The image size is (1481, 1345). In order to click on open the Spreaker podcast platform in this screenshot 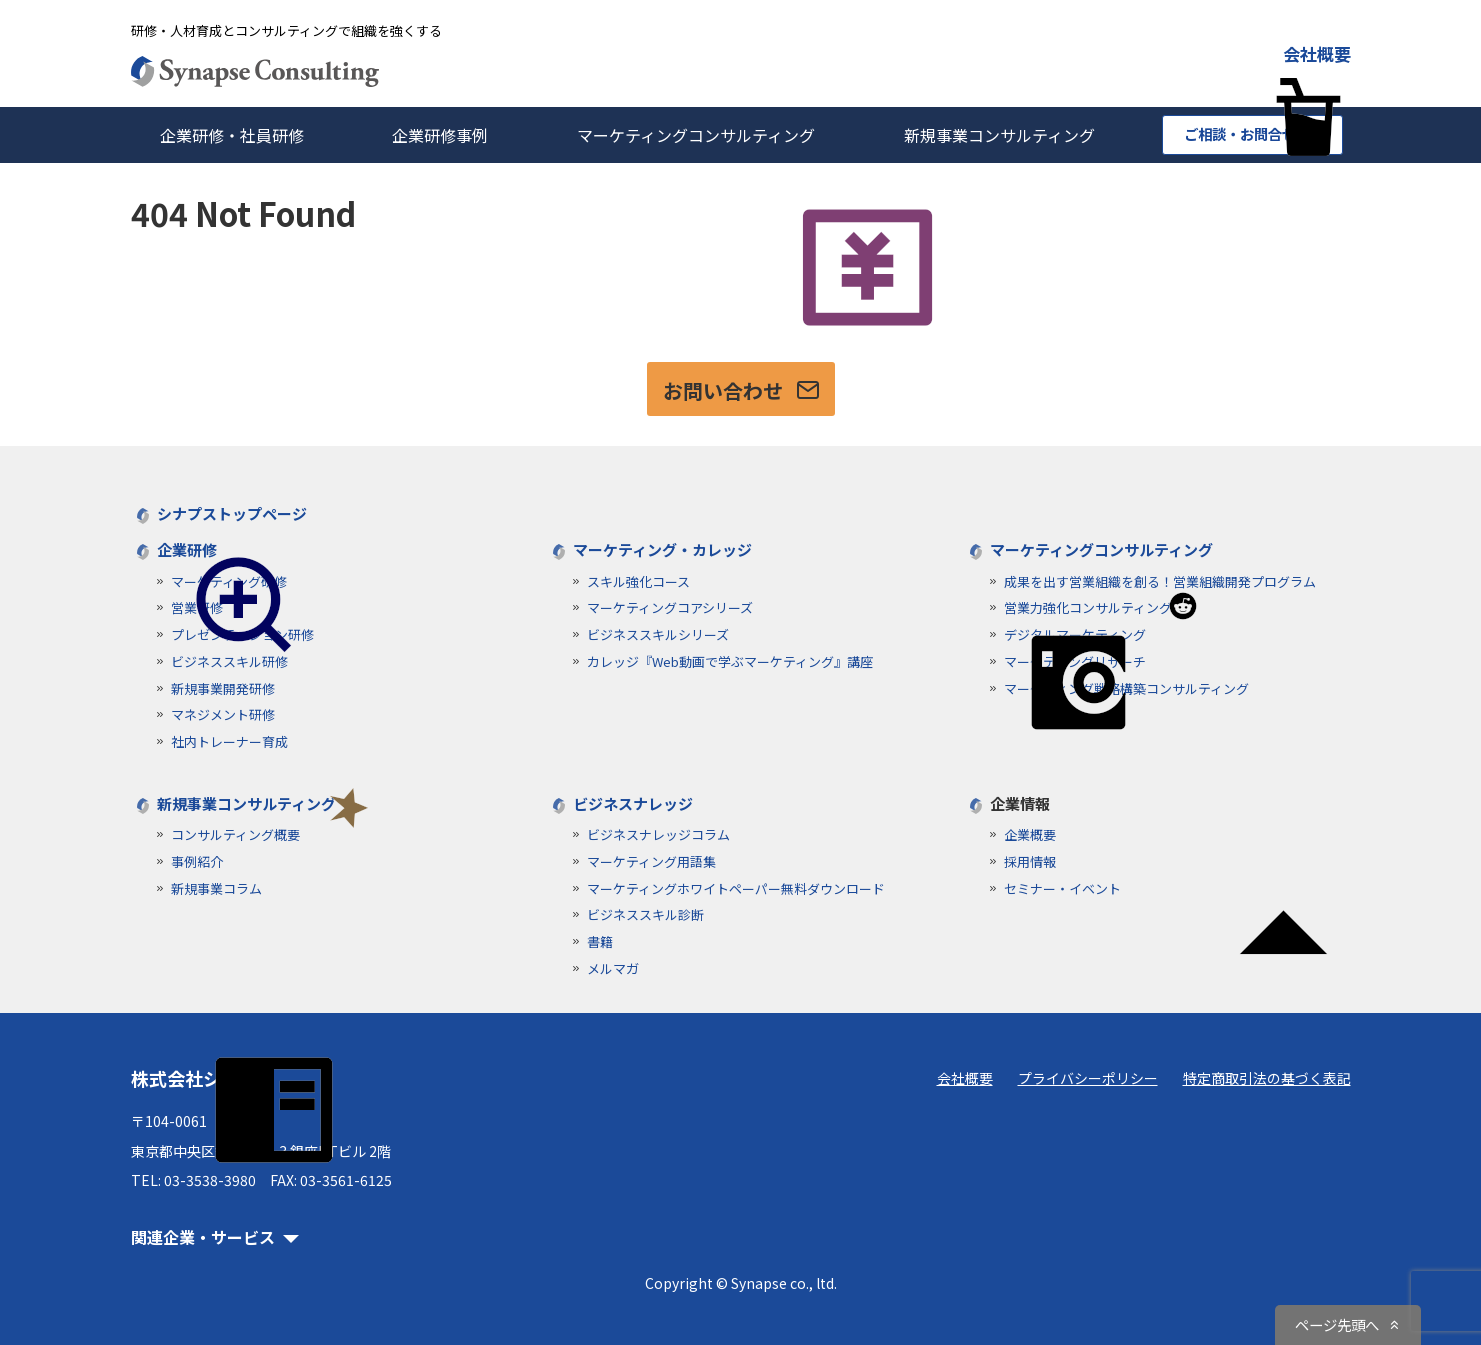, I will do `click(349, 808)`.